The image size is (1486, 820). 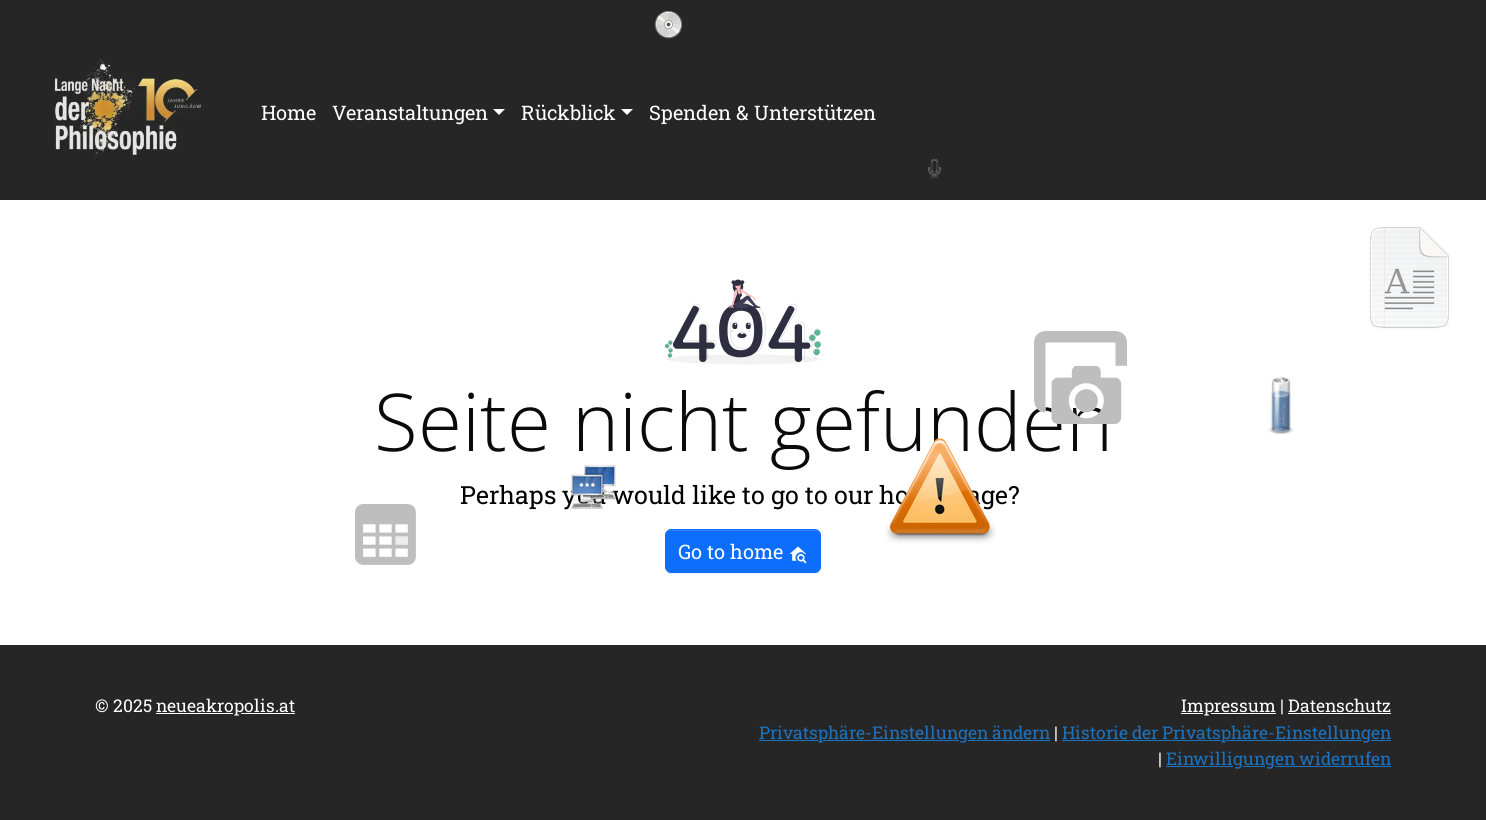 What do you see at coordinates (1409, 277) in the screenshot?
I see `open a rich text document` at bounding box center [1409, 277].